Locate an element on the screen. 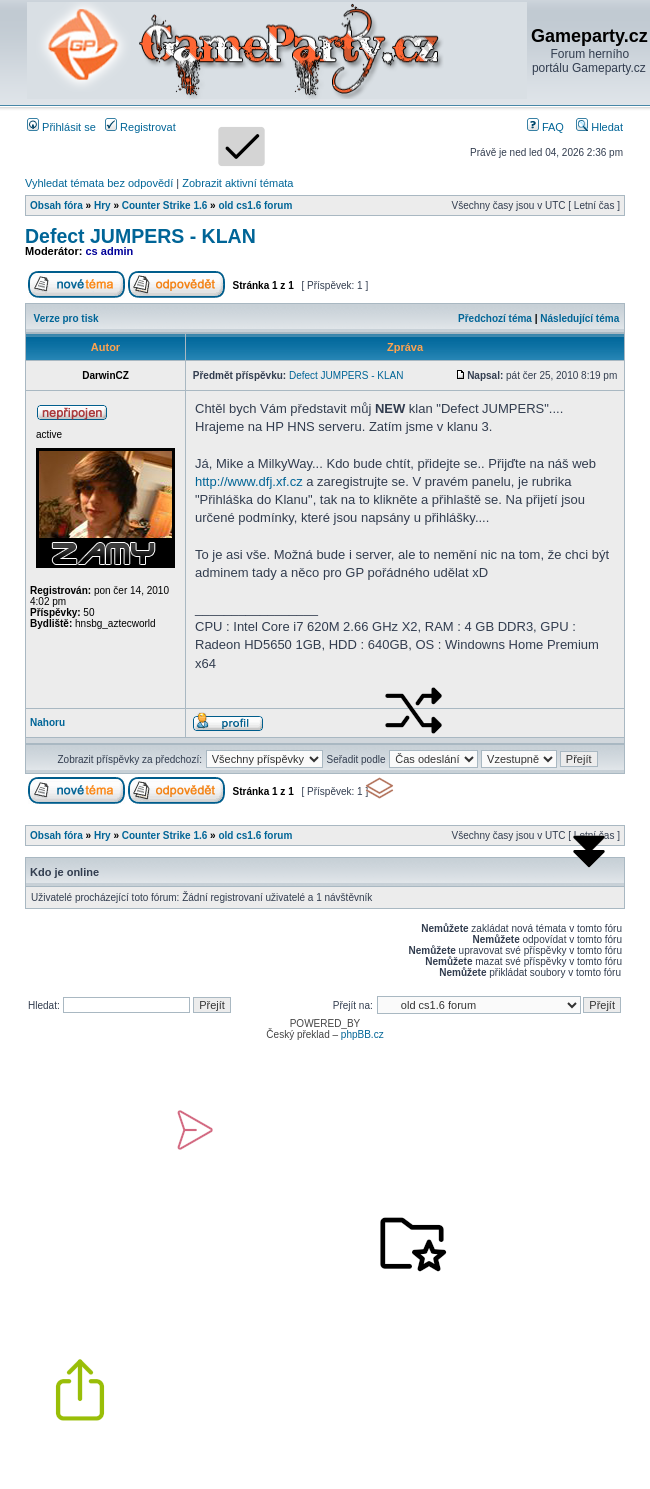 This screenshot has width=650, height=1489. shuffle or randomize playback order is located at coordinates (412, 710).